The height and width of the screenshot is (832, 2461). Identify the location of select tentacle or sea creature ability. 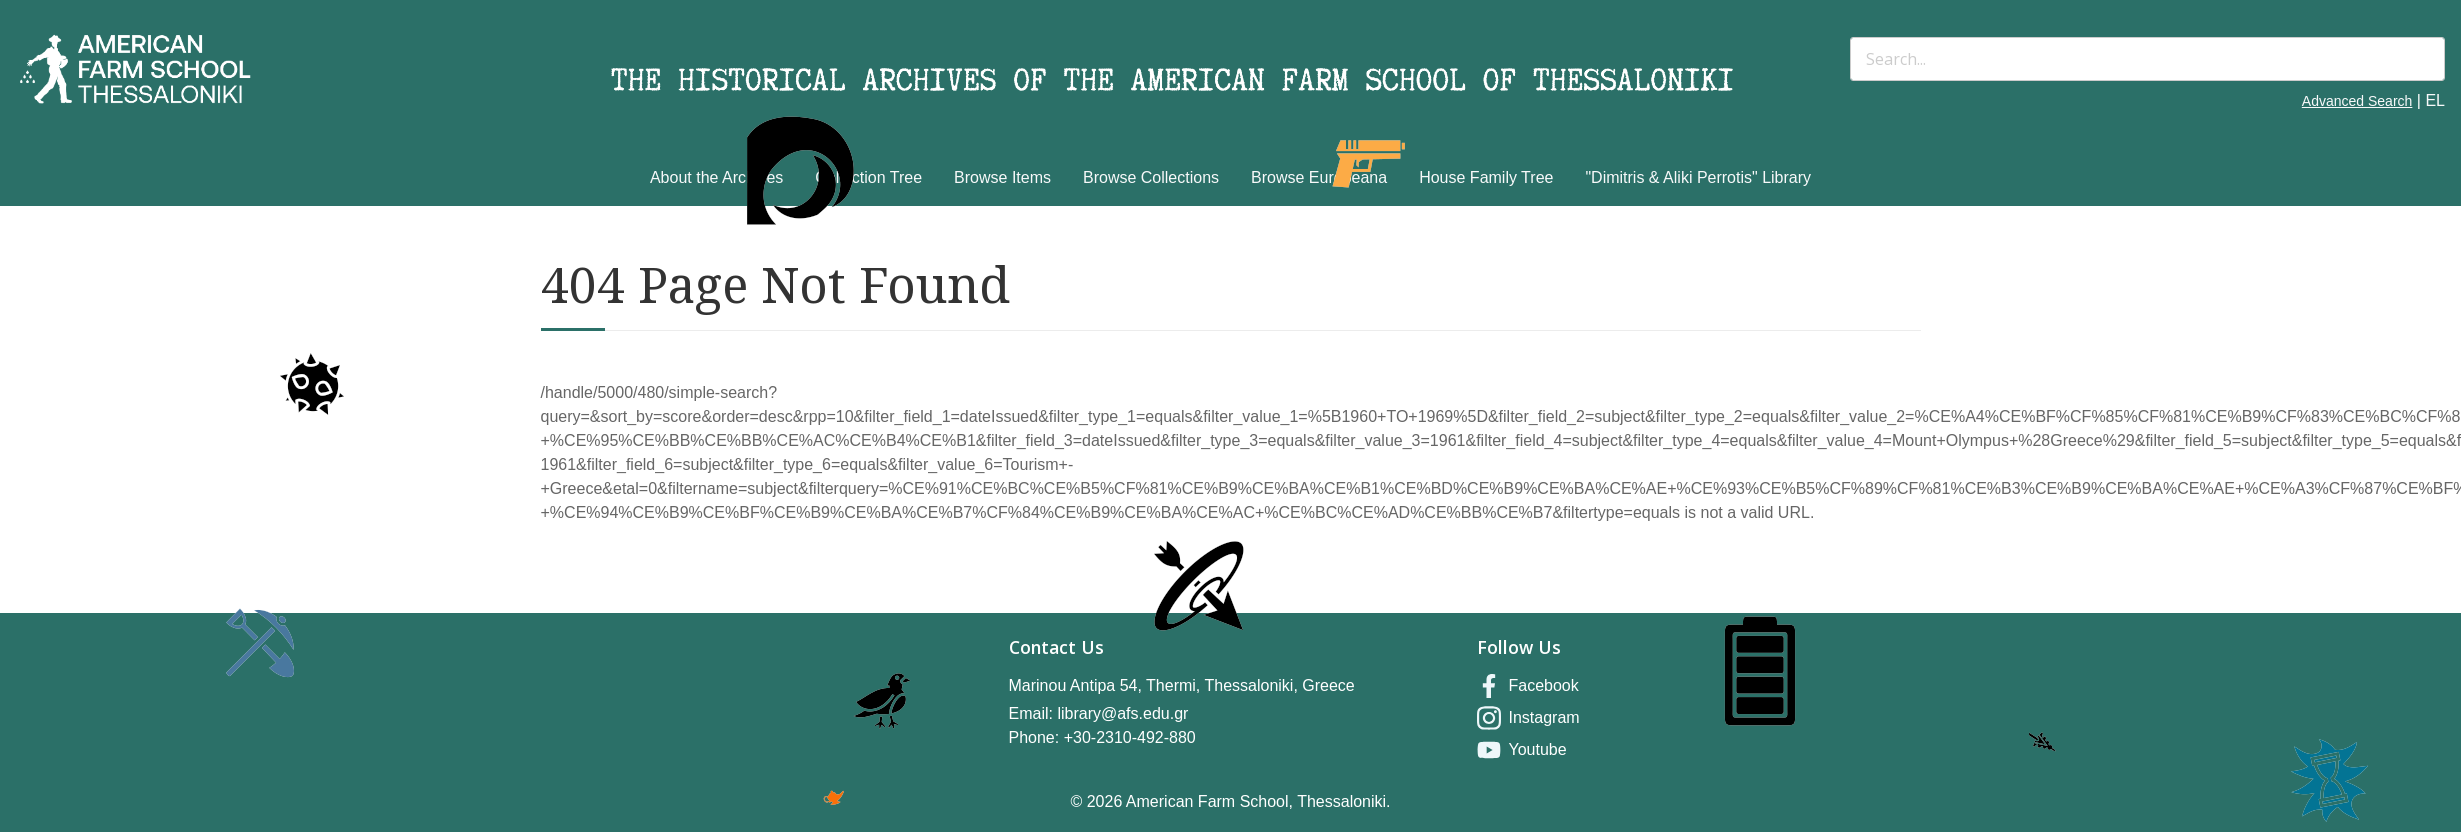
(800, 169).